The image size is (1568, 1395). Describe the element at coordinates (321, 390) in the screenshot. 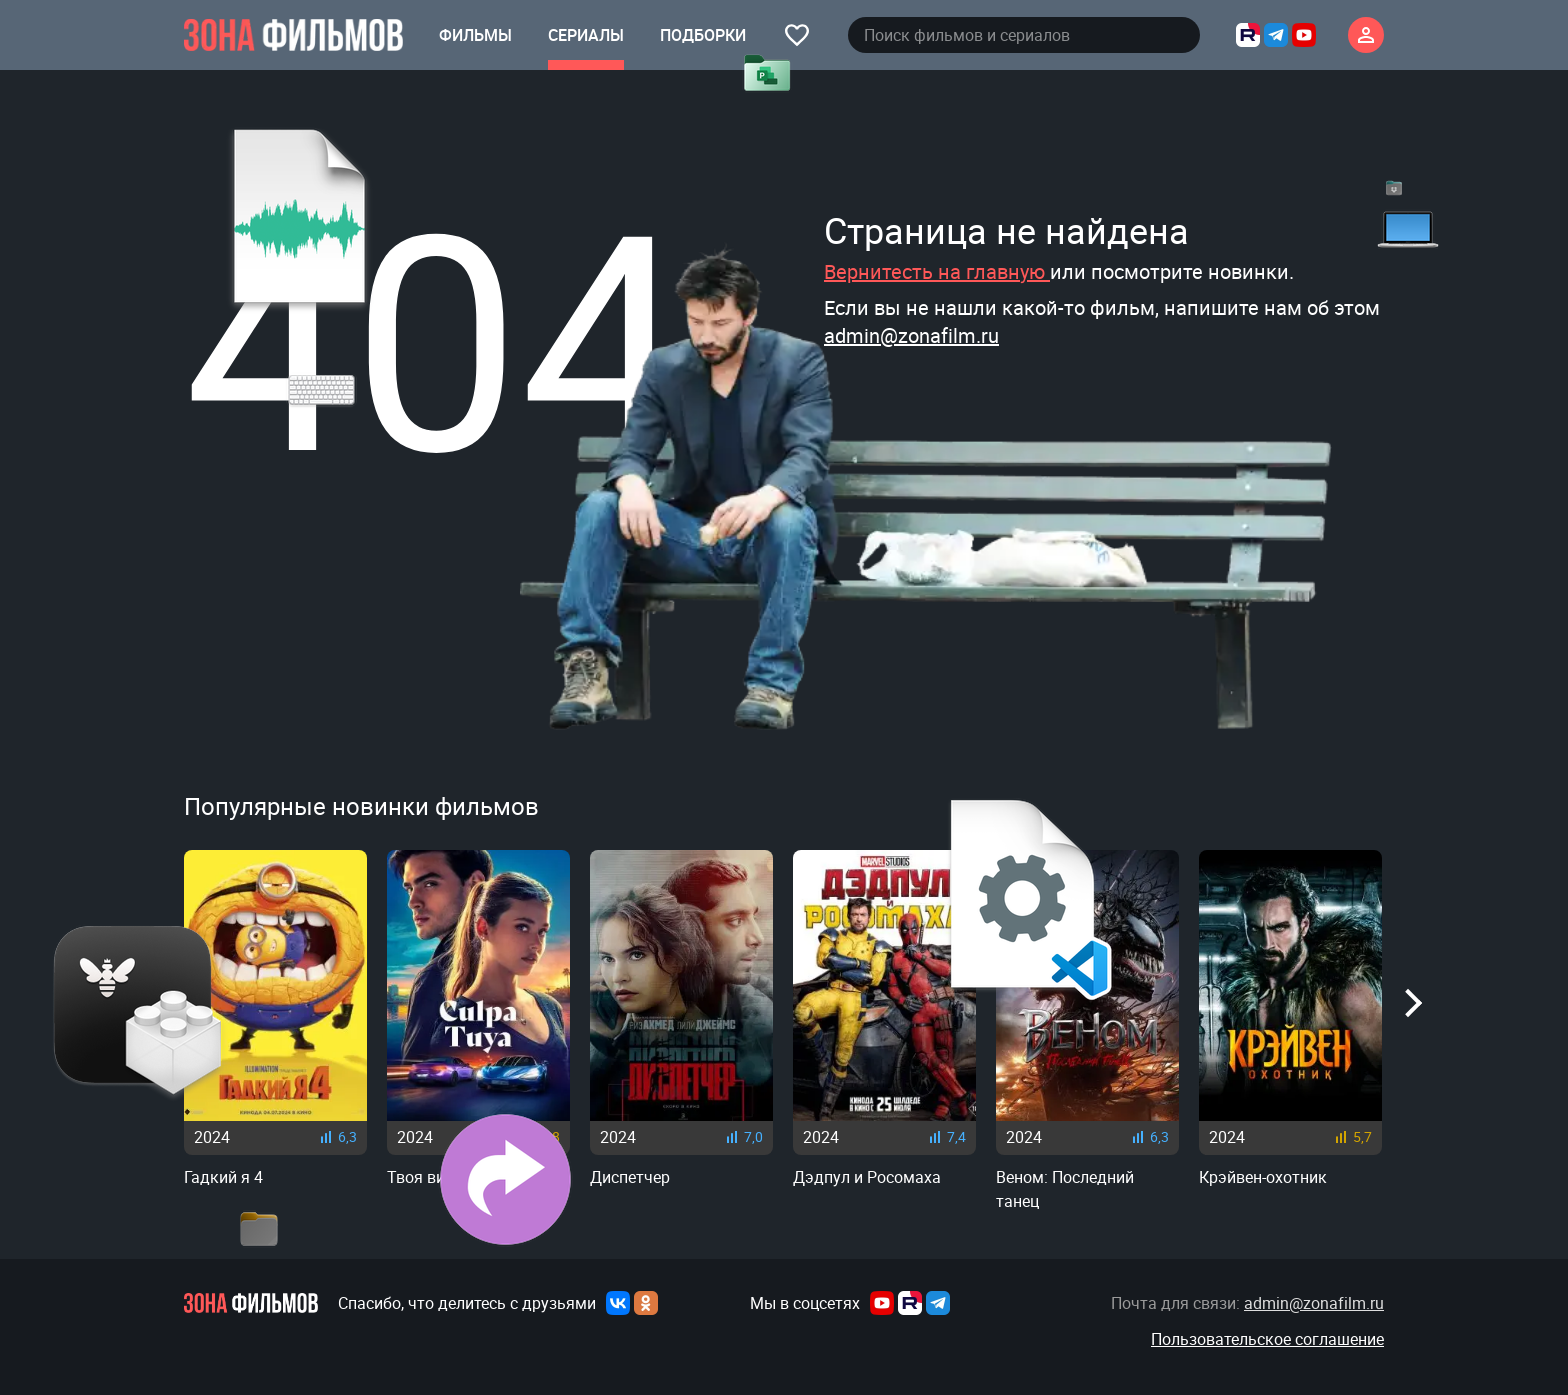

I see `indicates keyboard is connected` at that location.